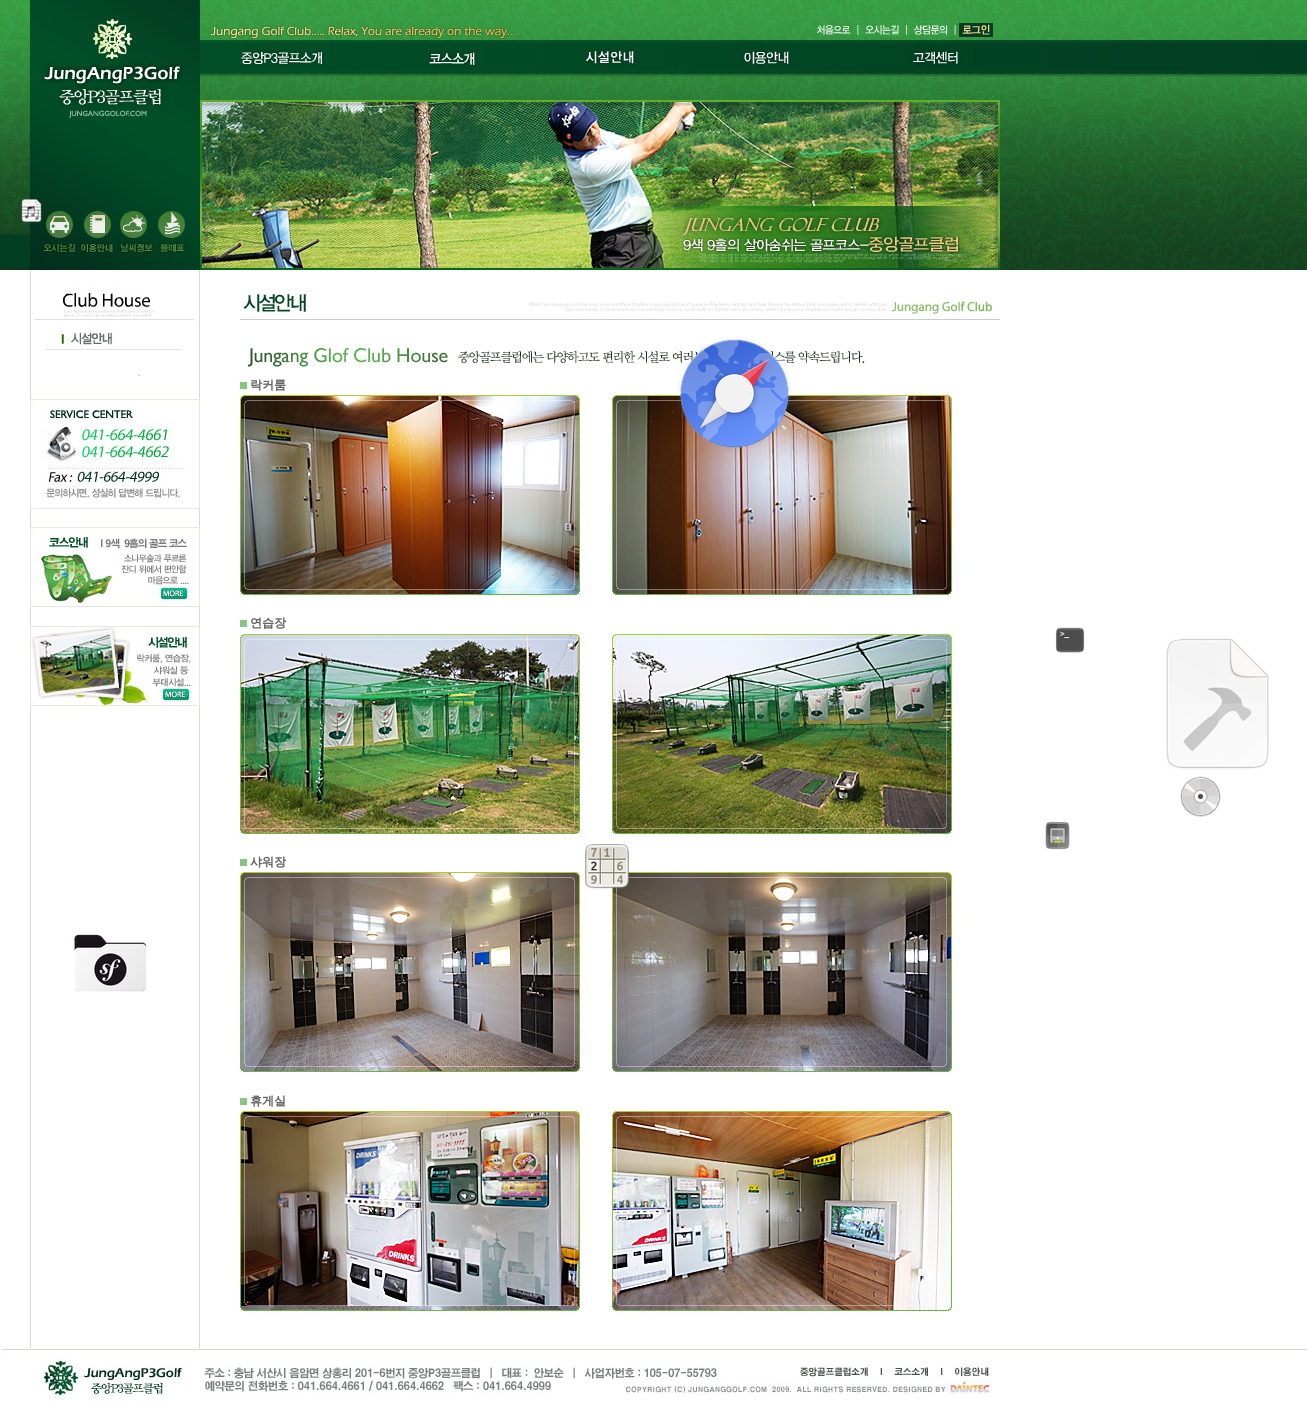  What do you see at coordinates (1070, 640) in the screenshot?
I see `open the terminal application` at bounding box center [1070, 640].